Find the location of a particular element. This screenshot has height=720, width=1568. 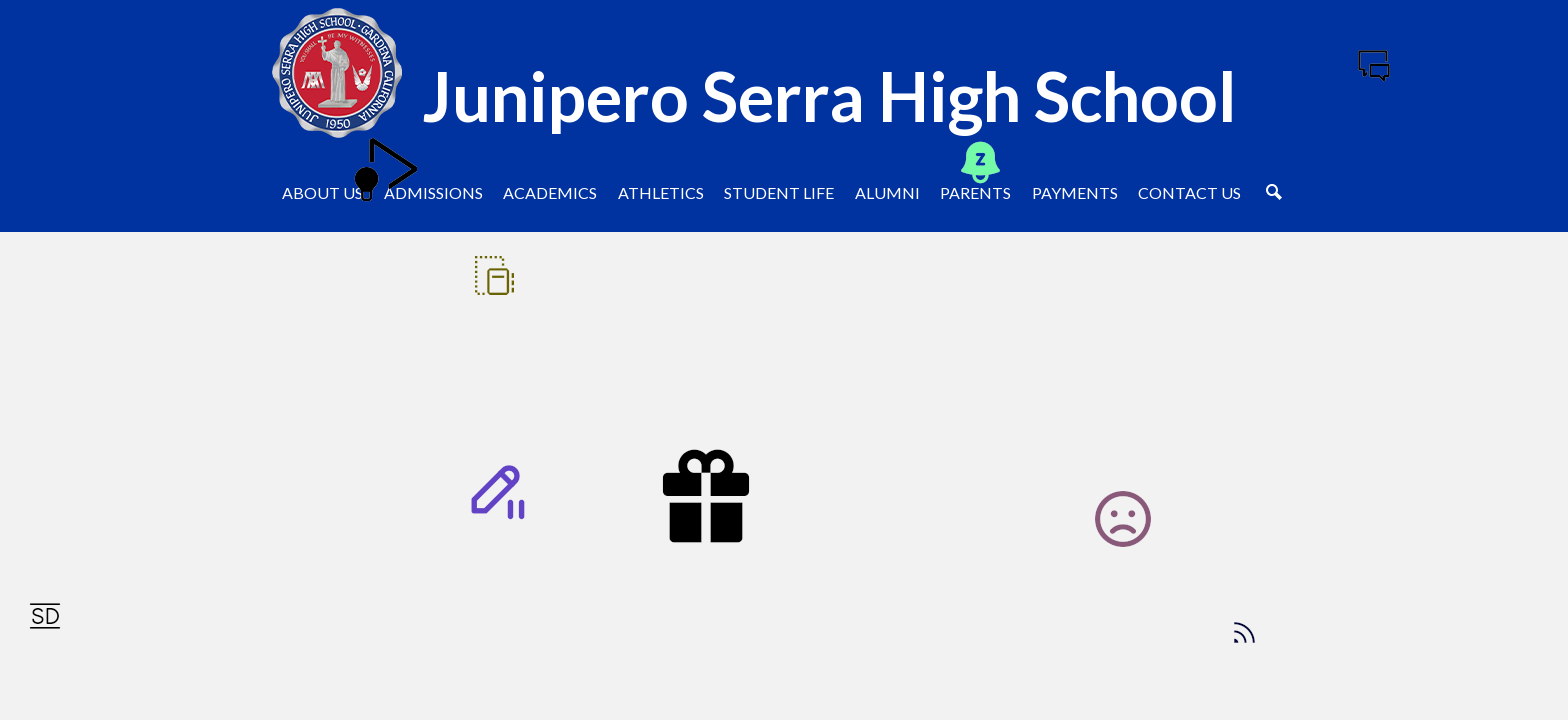

open discussion thread or comments is located at coordinates (1374, 66).